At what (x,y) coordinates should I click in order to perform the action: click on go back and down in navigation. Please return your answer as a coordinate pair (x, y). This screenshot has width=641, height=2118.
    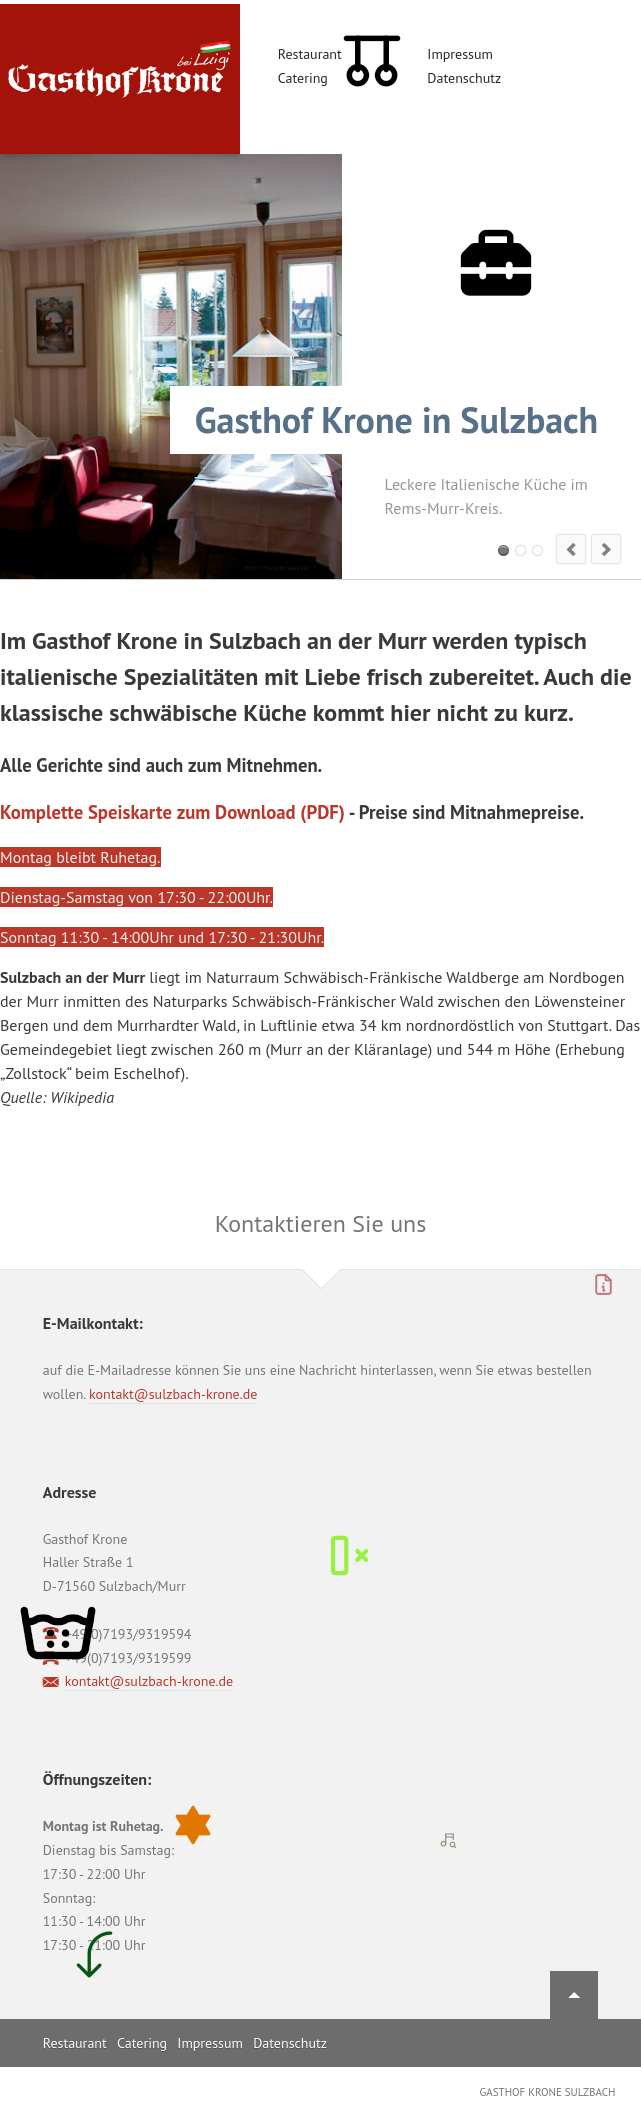
    Looking at the image, I should click on (94, 1954).